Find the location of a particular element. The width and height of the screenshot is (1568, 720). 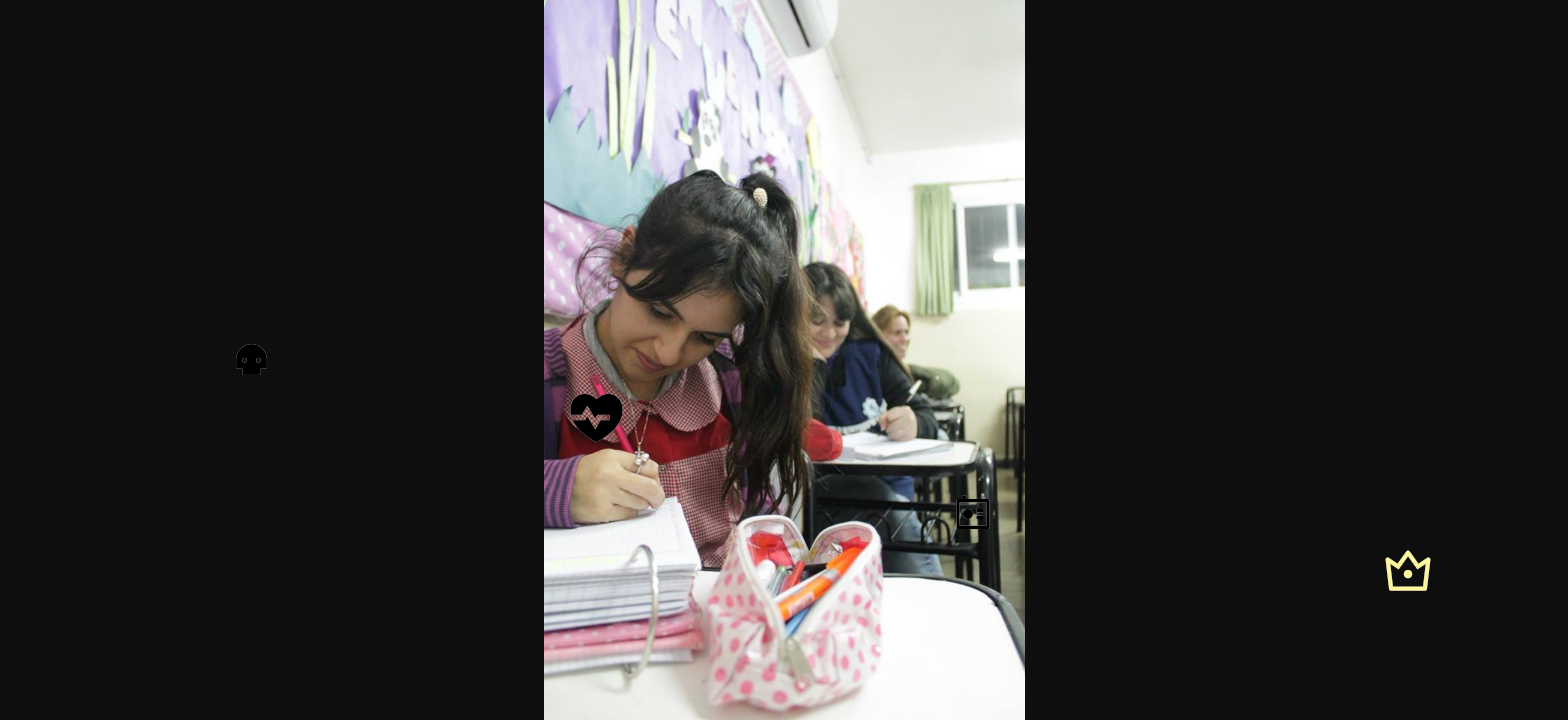

indicates dangerous or harmful content is located at coordinates (251, 359).